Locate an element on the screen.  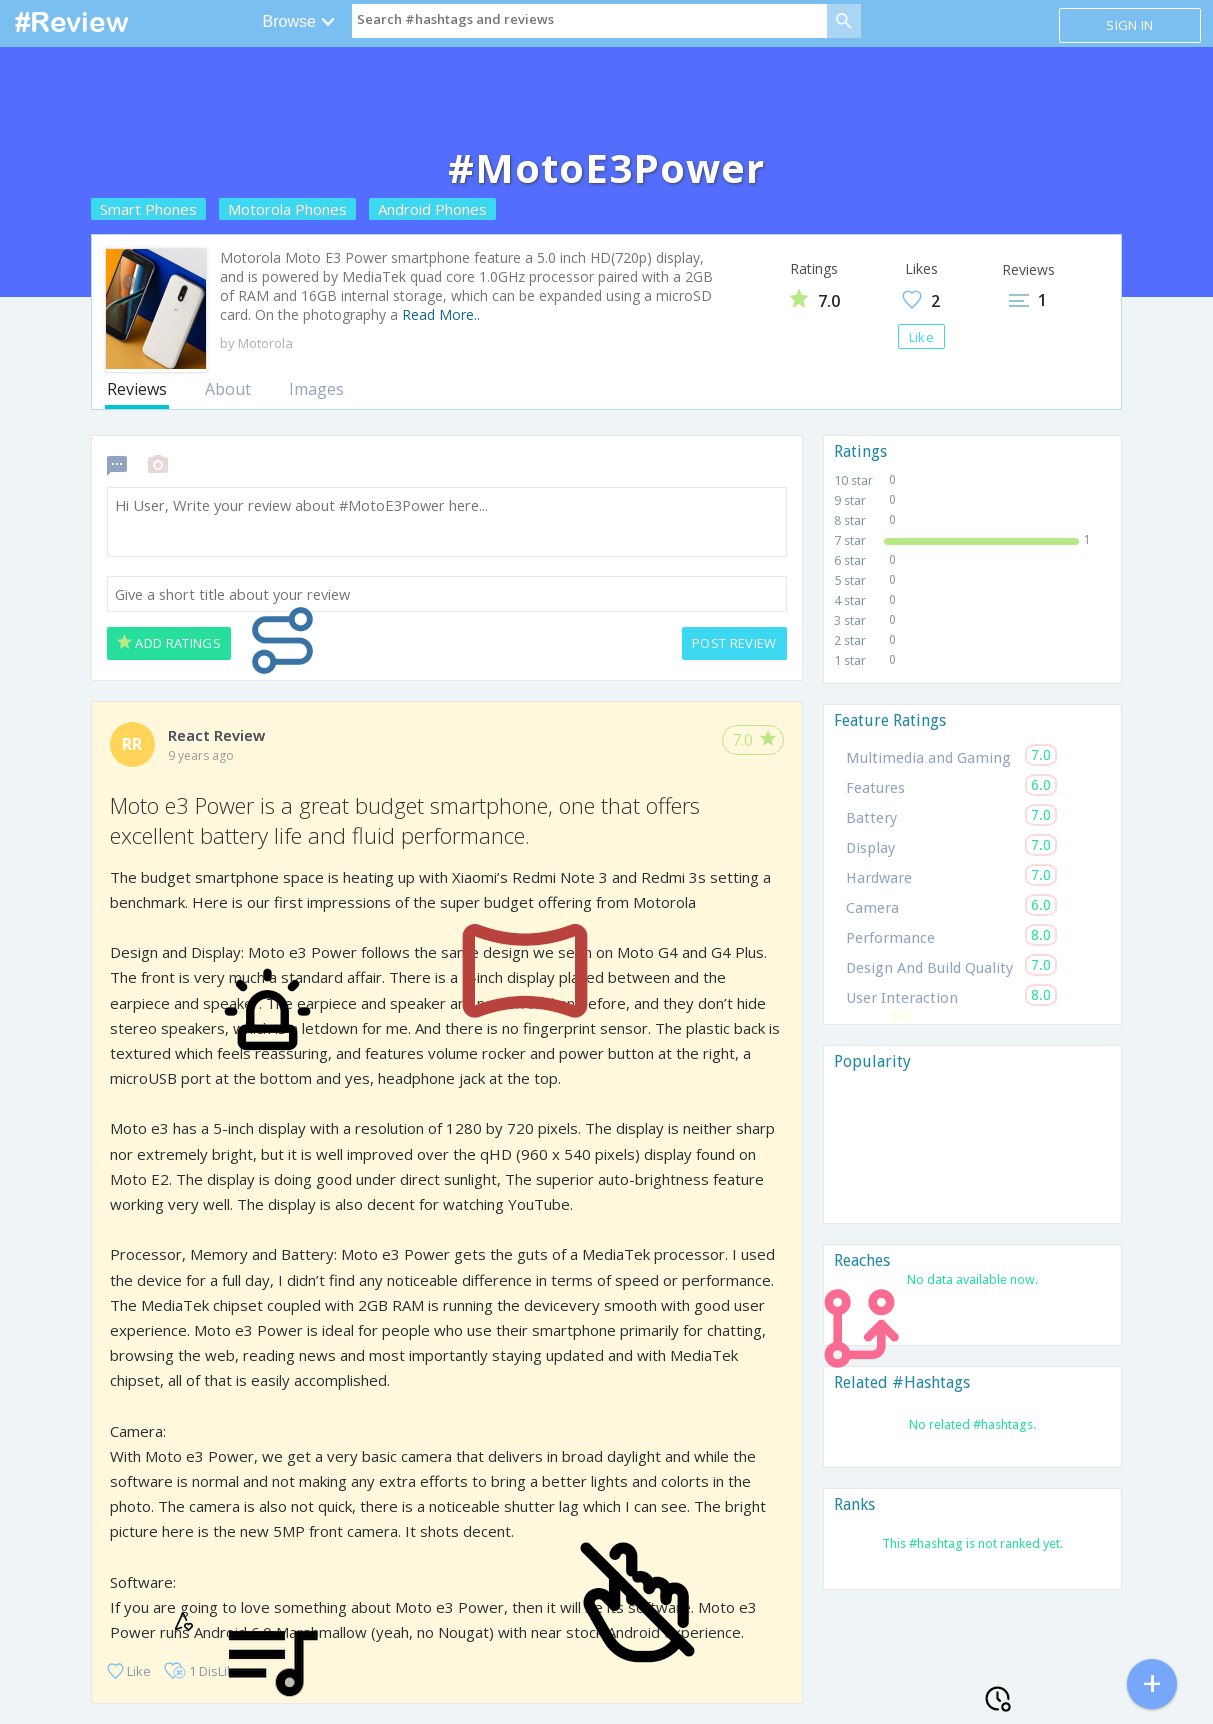
start recording time or duration is located at coordinates (997, 1698).